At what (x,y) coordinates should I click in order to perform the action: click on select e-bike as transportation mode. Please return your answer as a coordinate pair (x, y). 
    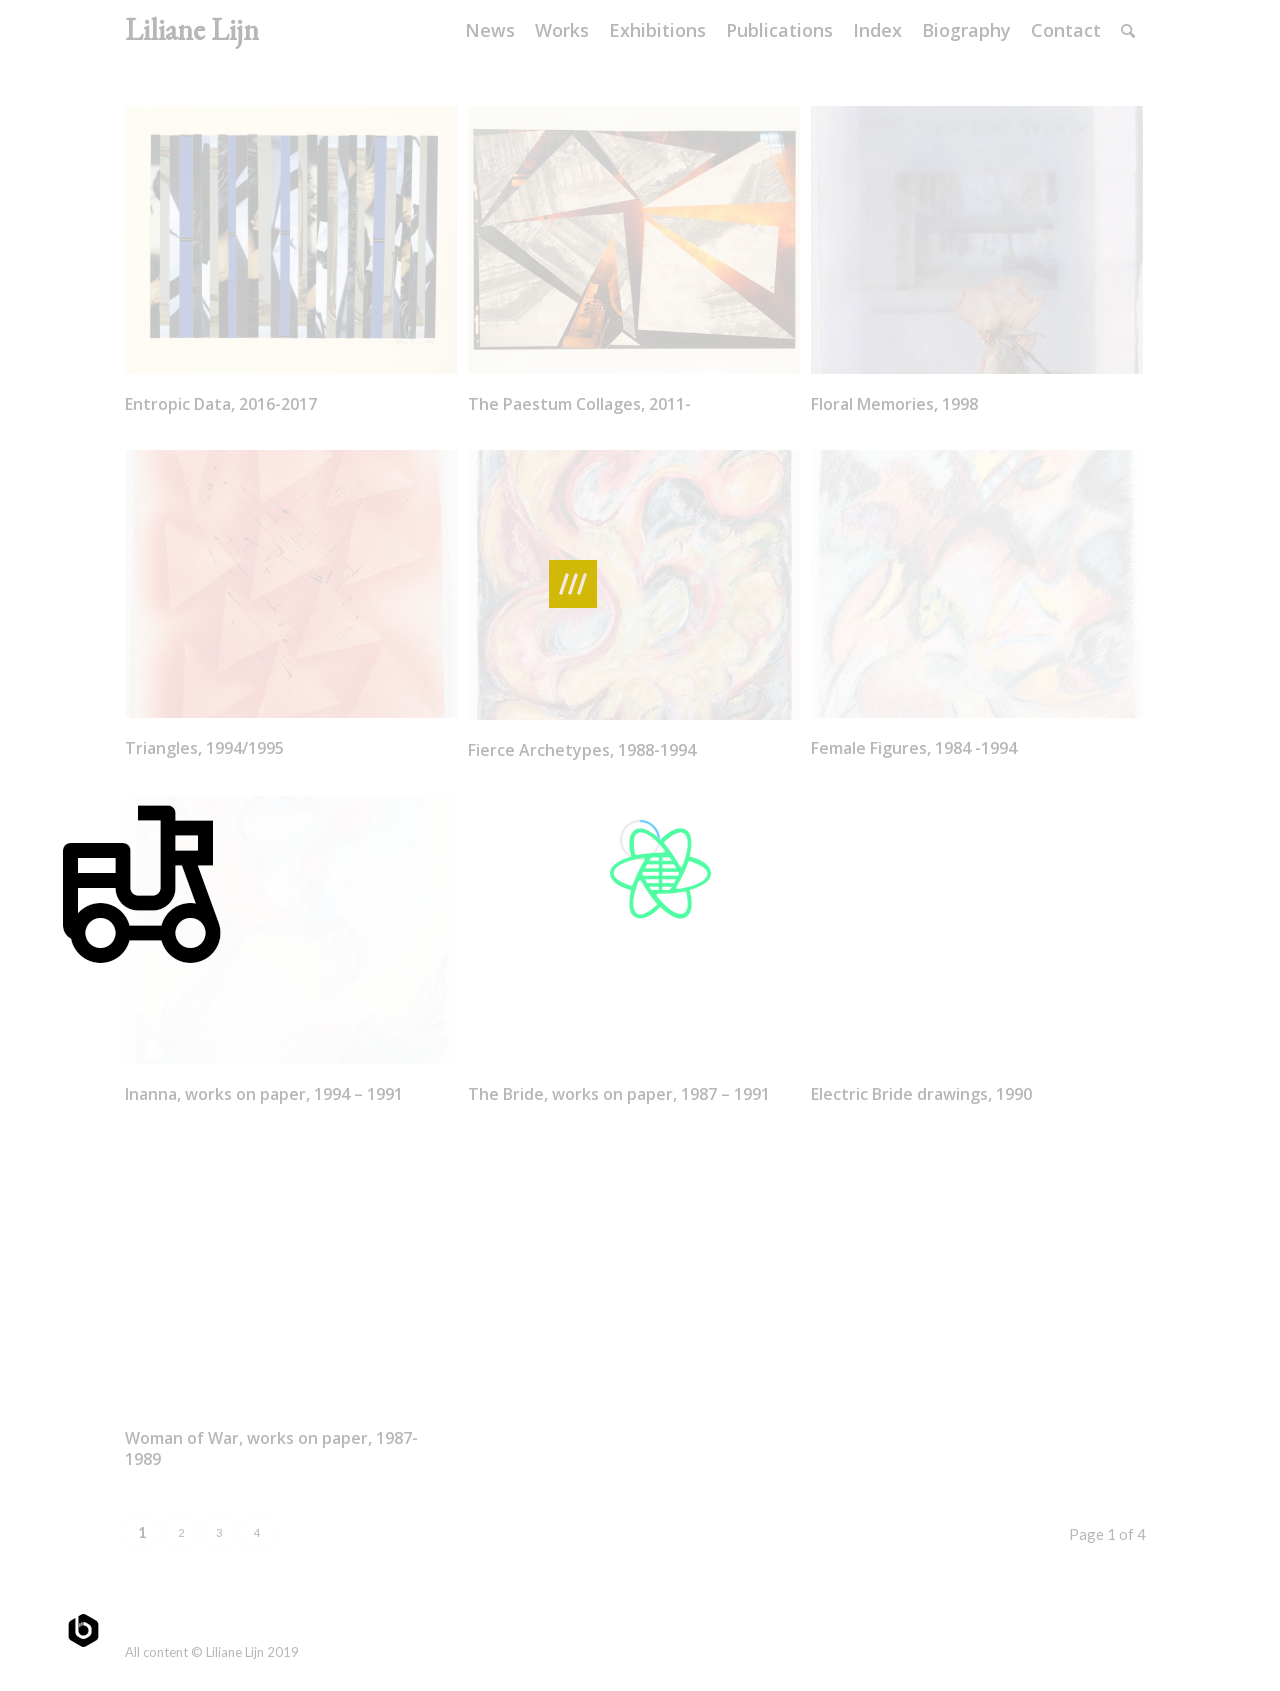
    Looking at the image, I should click on (138, 888).